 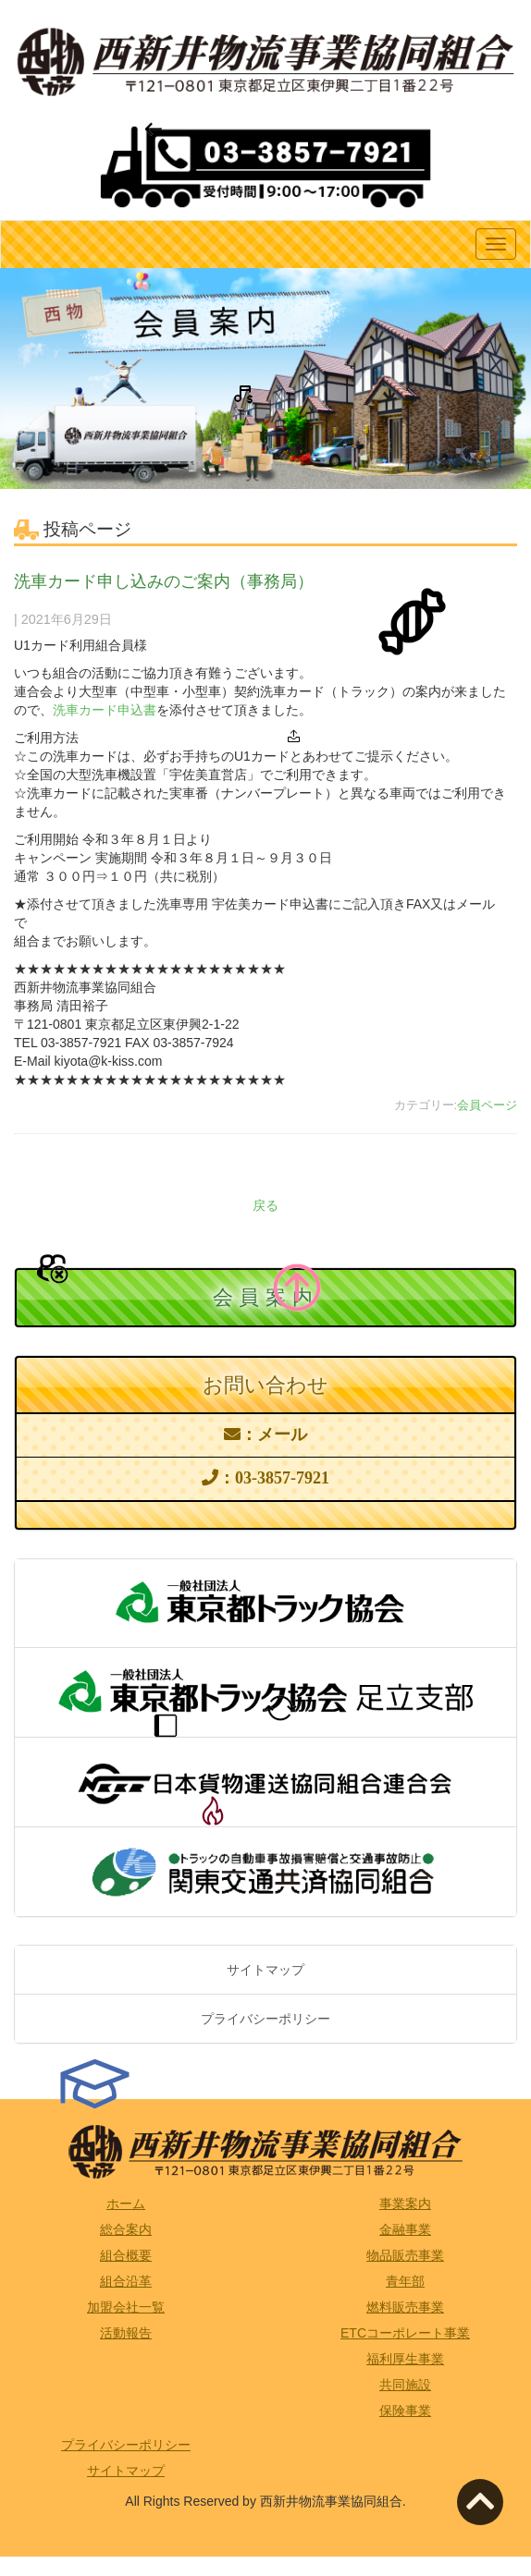 I want to click on pop changes from git stash, so click(x=294, y=736).